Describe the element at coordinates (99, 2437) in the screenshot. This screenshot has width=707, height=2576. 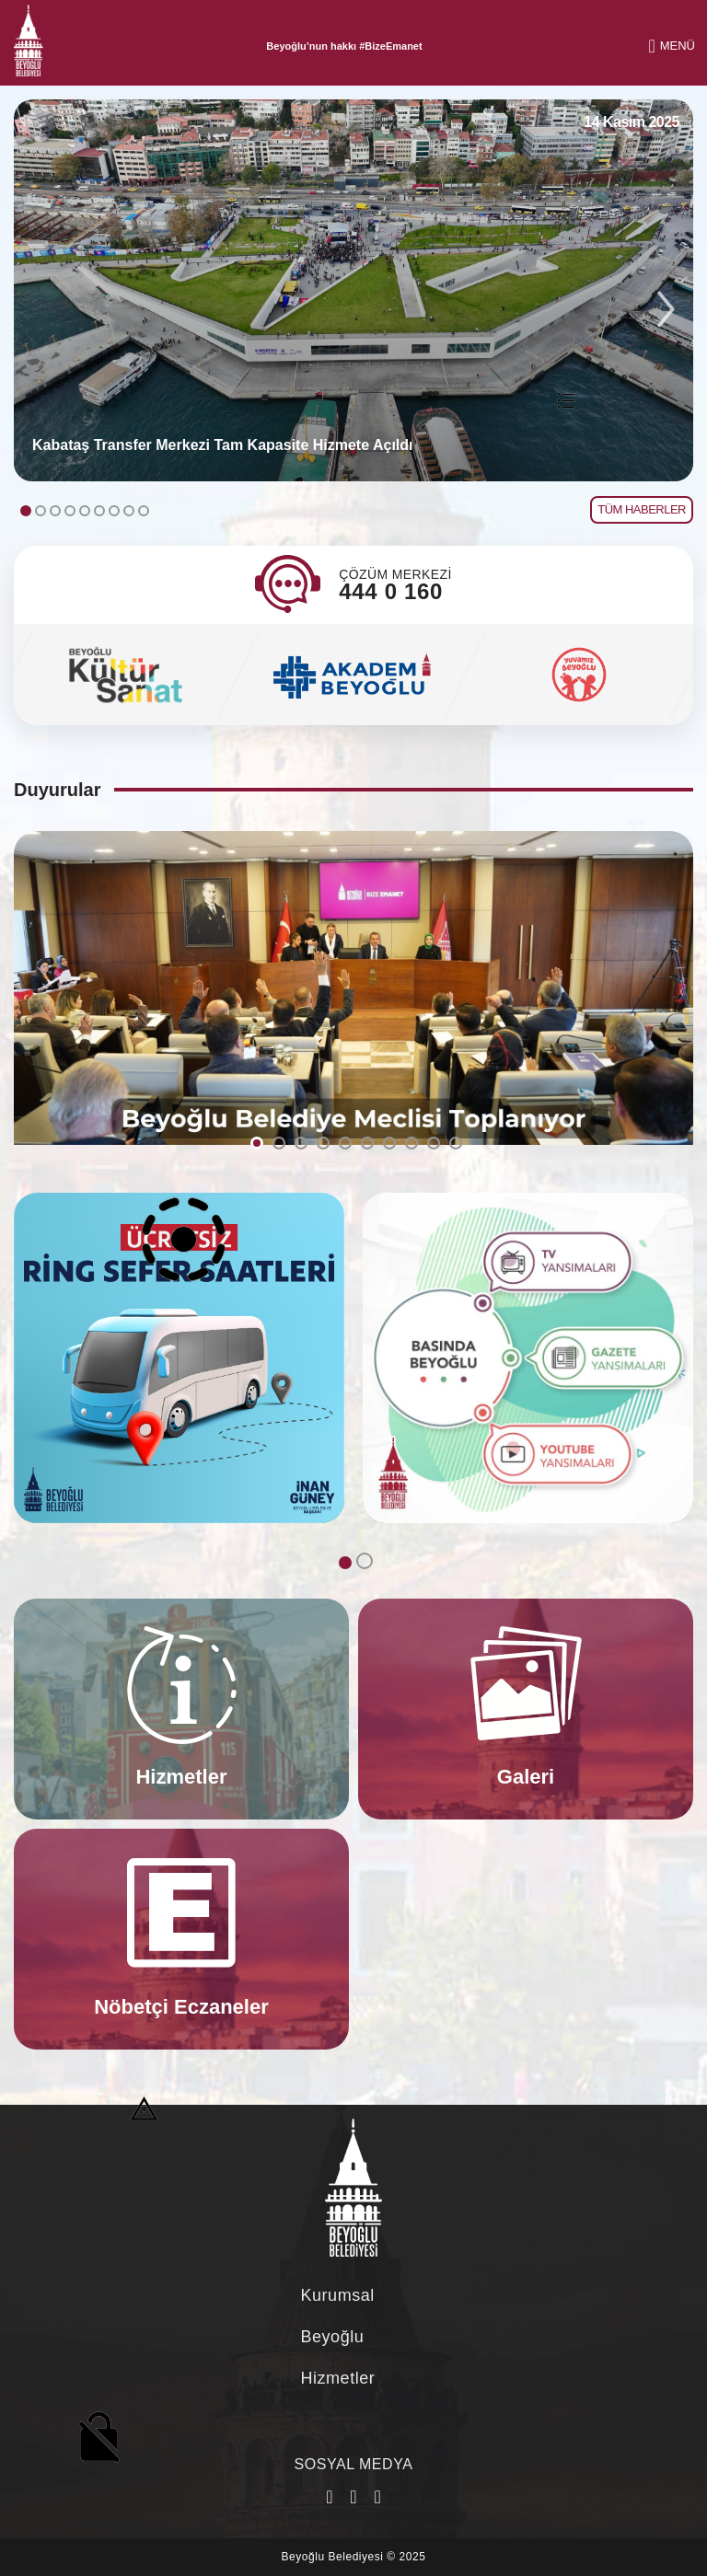
I see `indicates connection is not encrypted or secure` at that location.